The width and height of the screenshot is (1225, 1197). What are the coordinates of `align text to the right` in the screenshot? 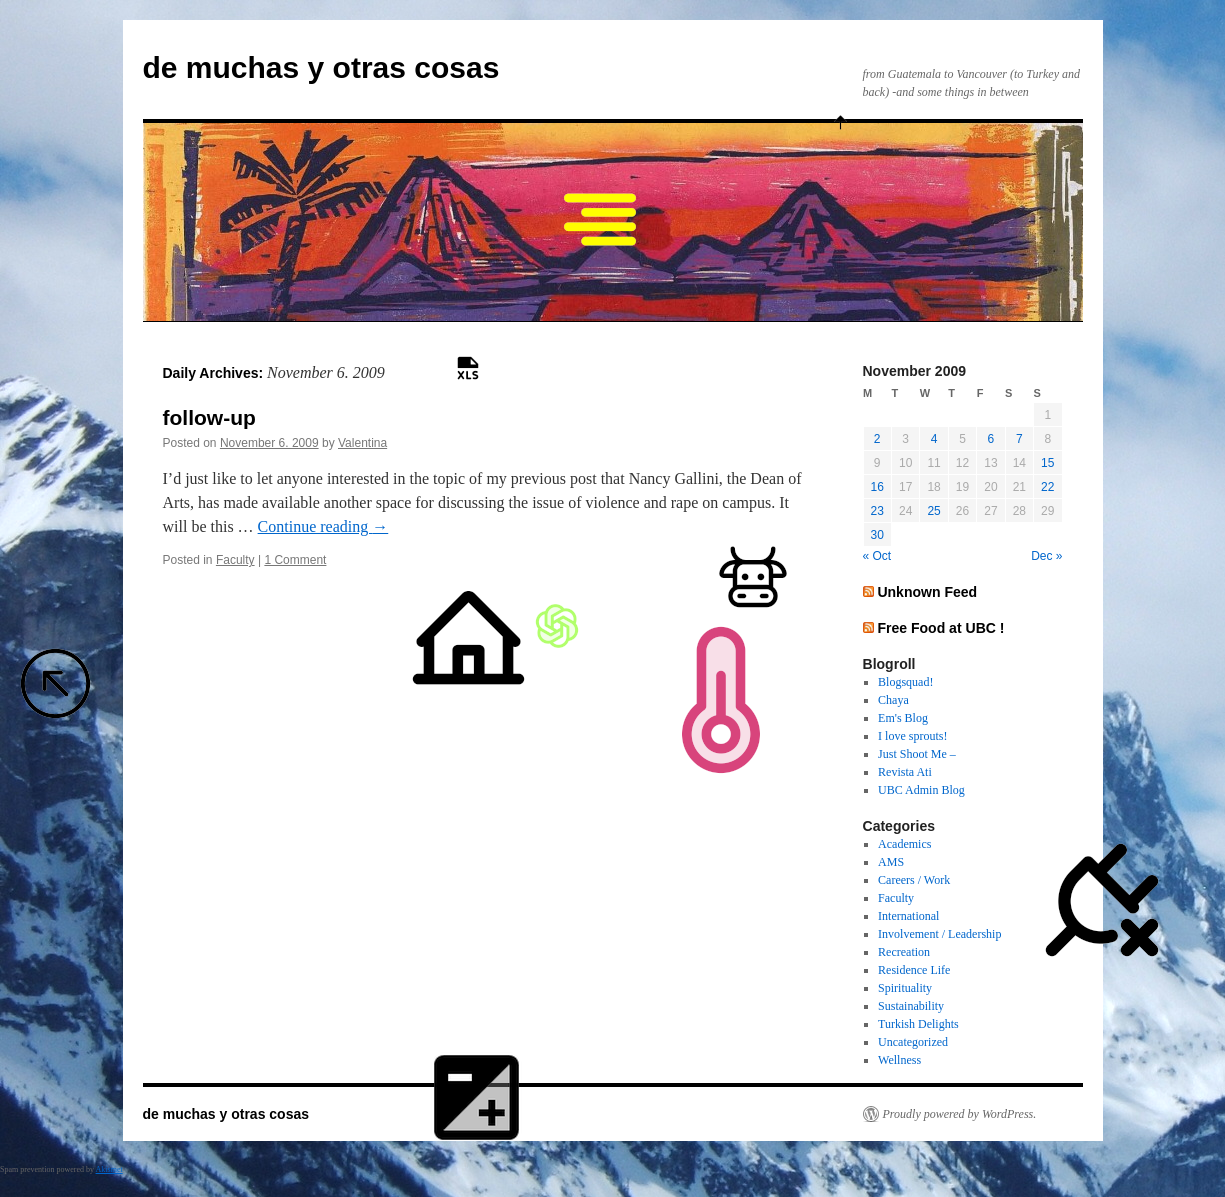 It's located at (600, 221).